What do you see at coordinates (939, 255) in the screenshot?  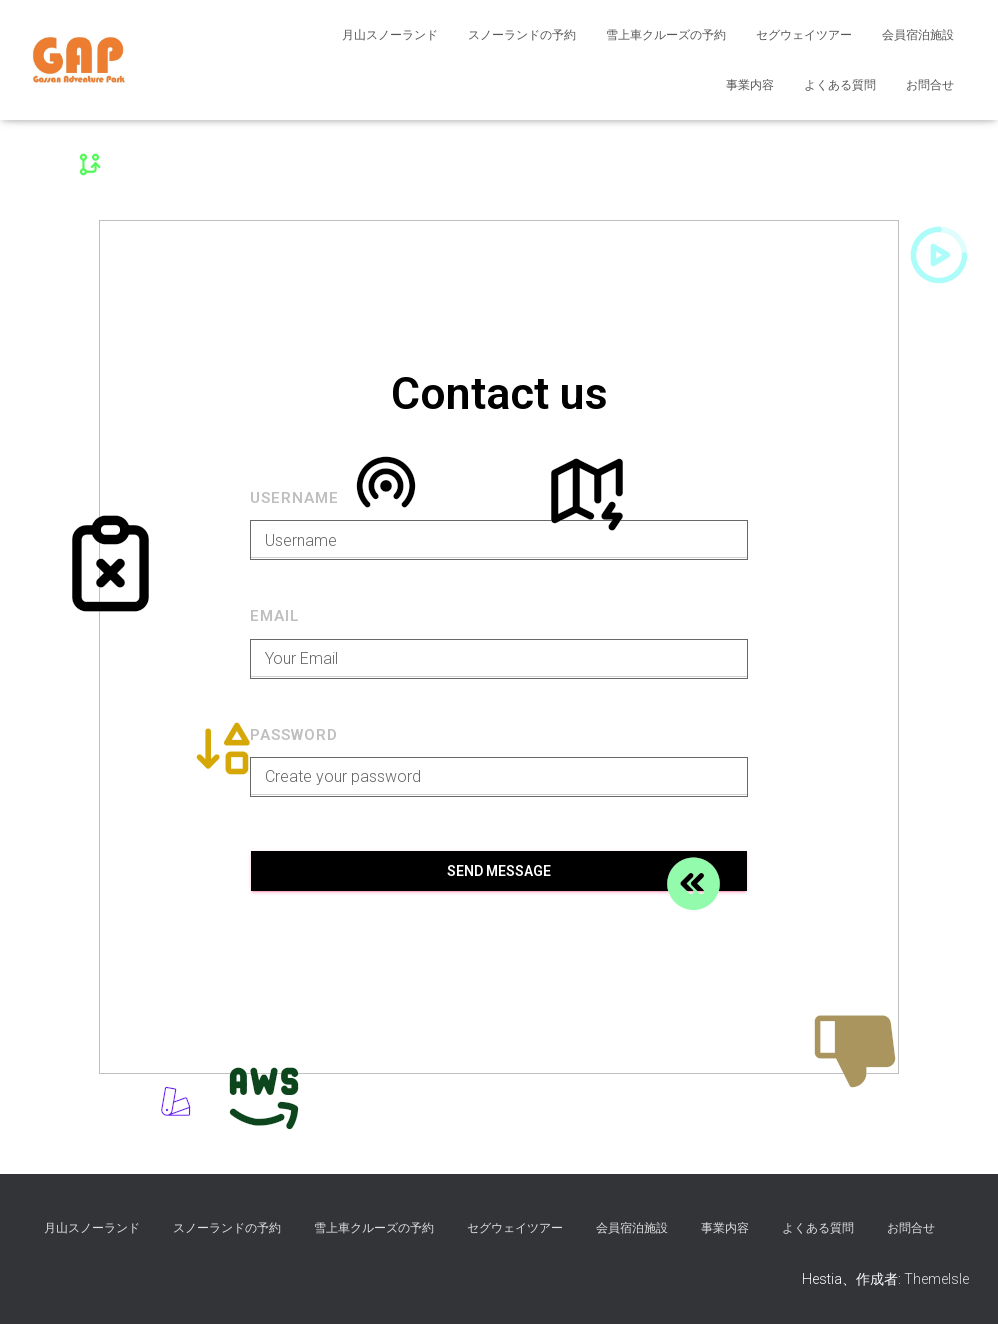 I see `open Parsinta video learning platform` at bounding box center [939, 255].